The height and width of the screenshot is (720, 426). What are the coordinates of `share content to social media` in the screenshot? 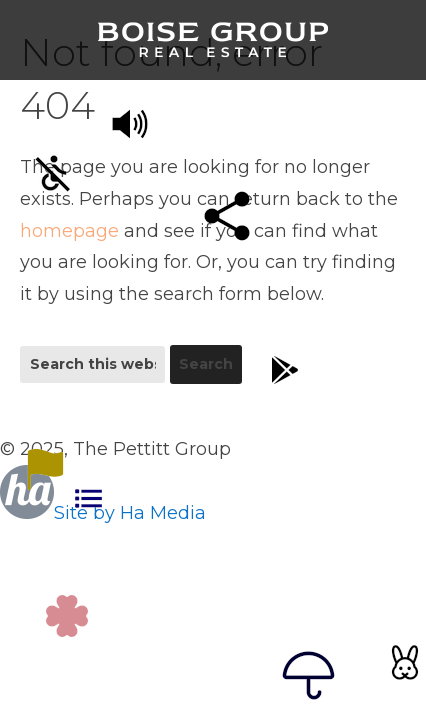 It's located at (227, 216).